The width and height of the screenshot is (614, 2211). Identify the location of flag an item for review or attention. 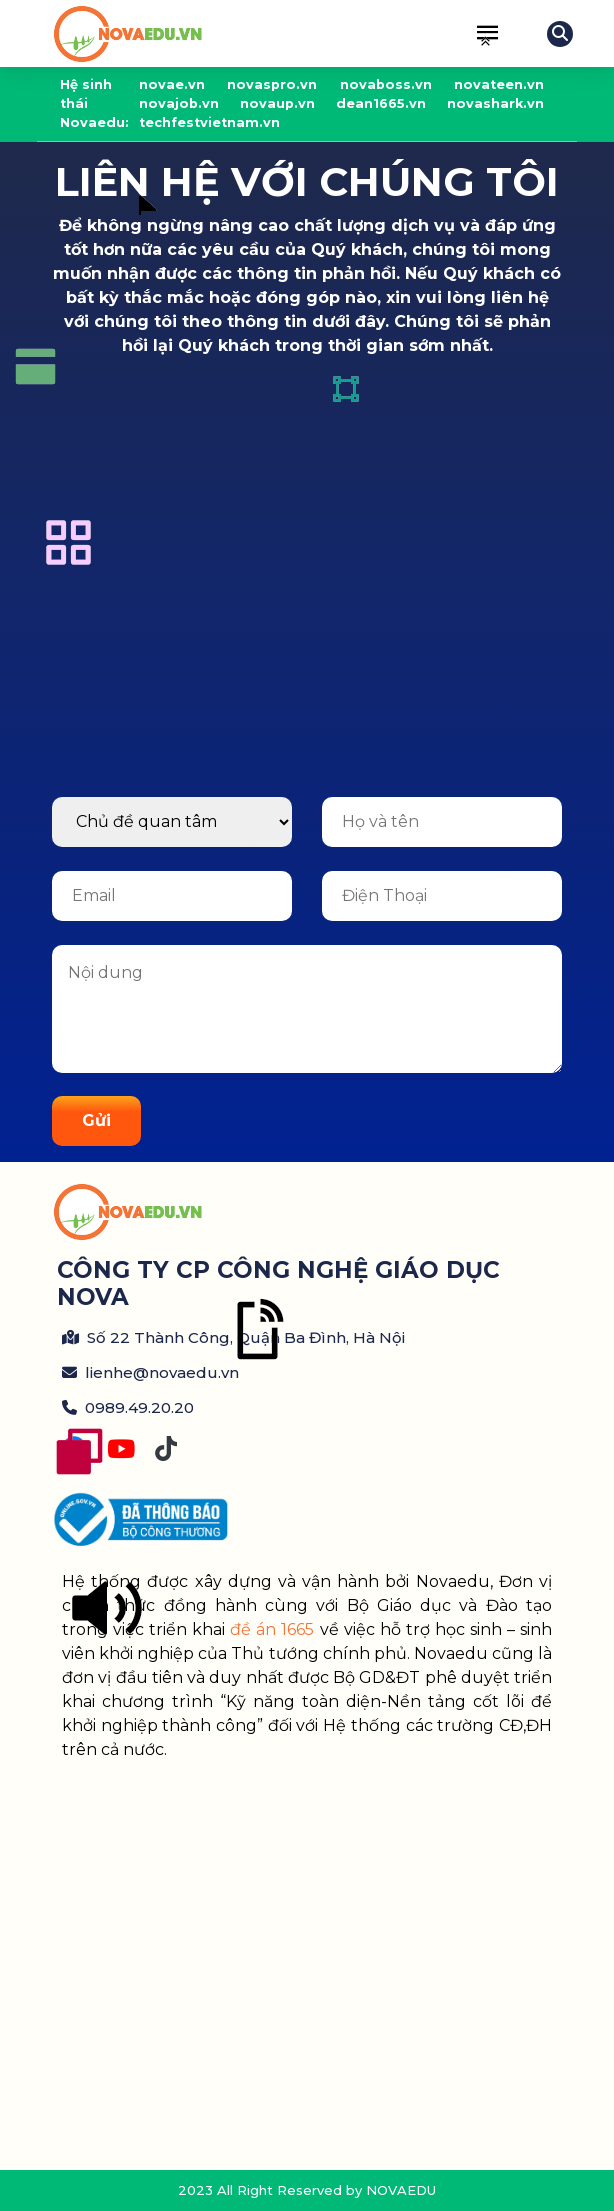
(147, 205).